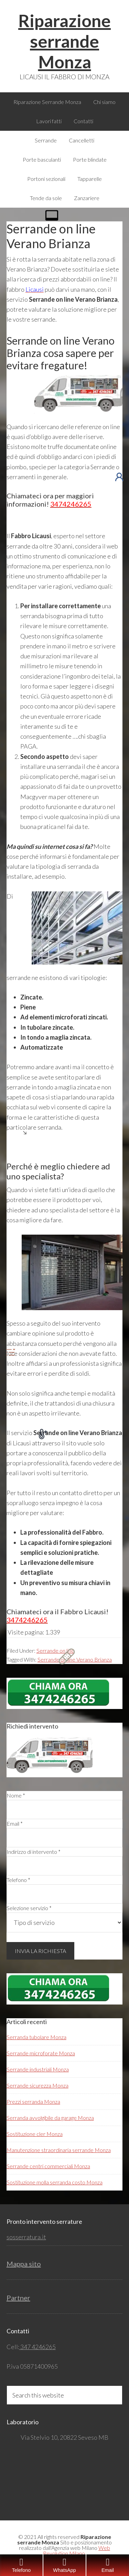 The image size is (129, 2576). What do you see at coordinates (24, 1132) in the screenshot?
I see `navigate to the next item diagonally` at bounding box center [24, 1132].